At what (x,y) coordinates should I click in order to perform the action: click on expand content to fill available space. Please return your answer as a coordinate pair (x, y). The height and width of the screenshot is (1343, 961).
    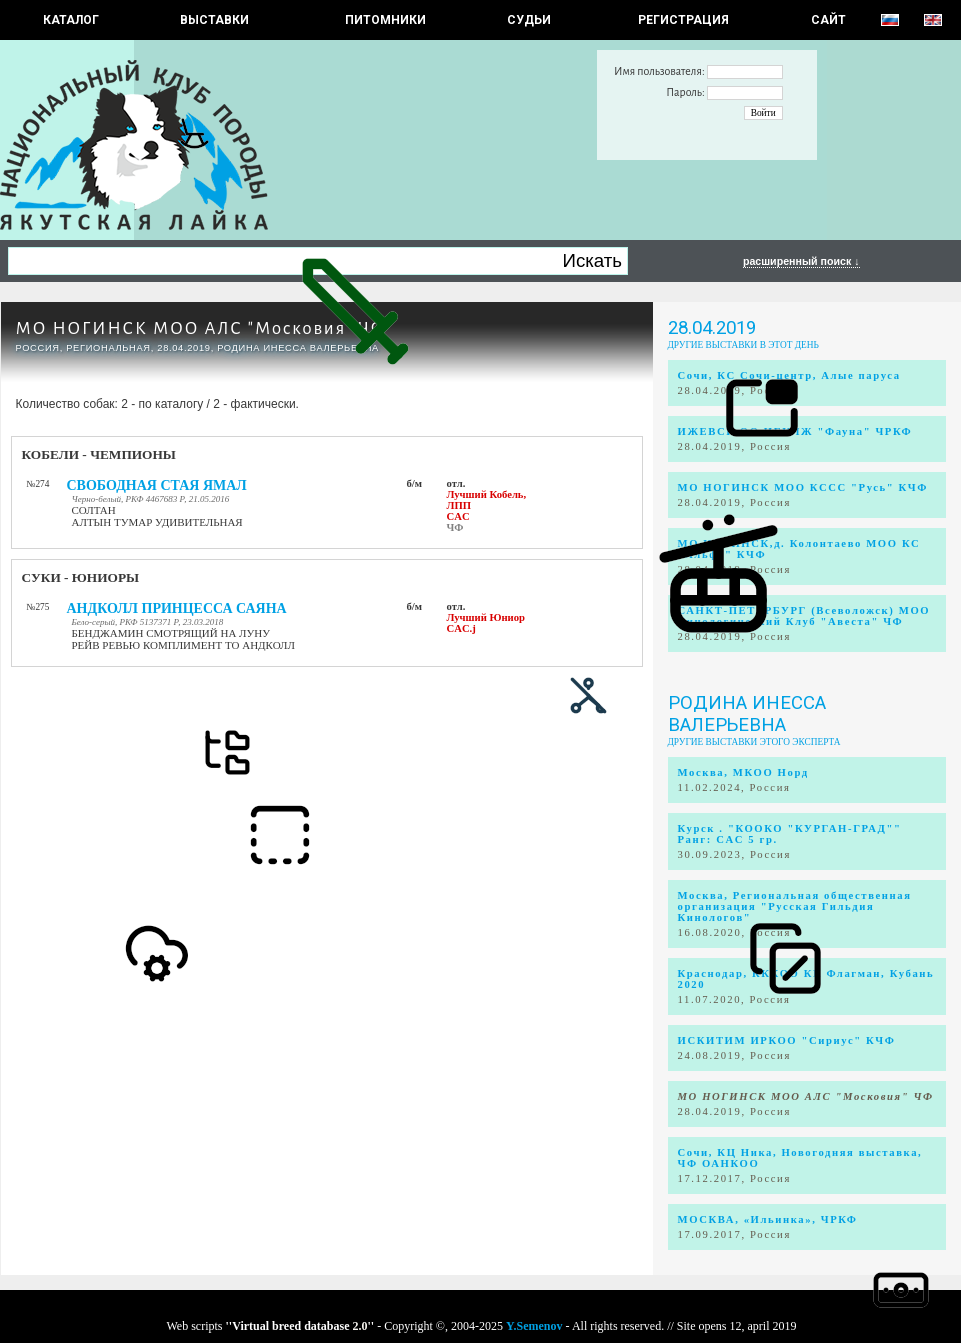
    Looking at the image, I should click on (280, 835).